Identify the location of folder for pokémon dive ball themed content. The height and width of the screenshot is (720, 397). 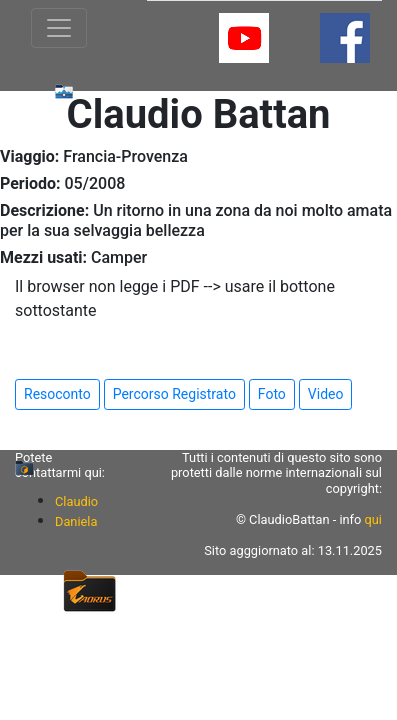
(64, 92).